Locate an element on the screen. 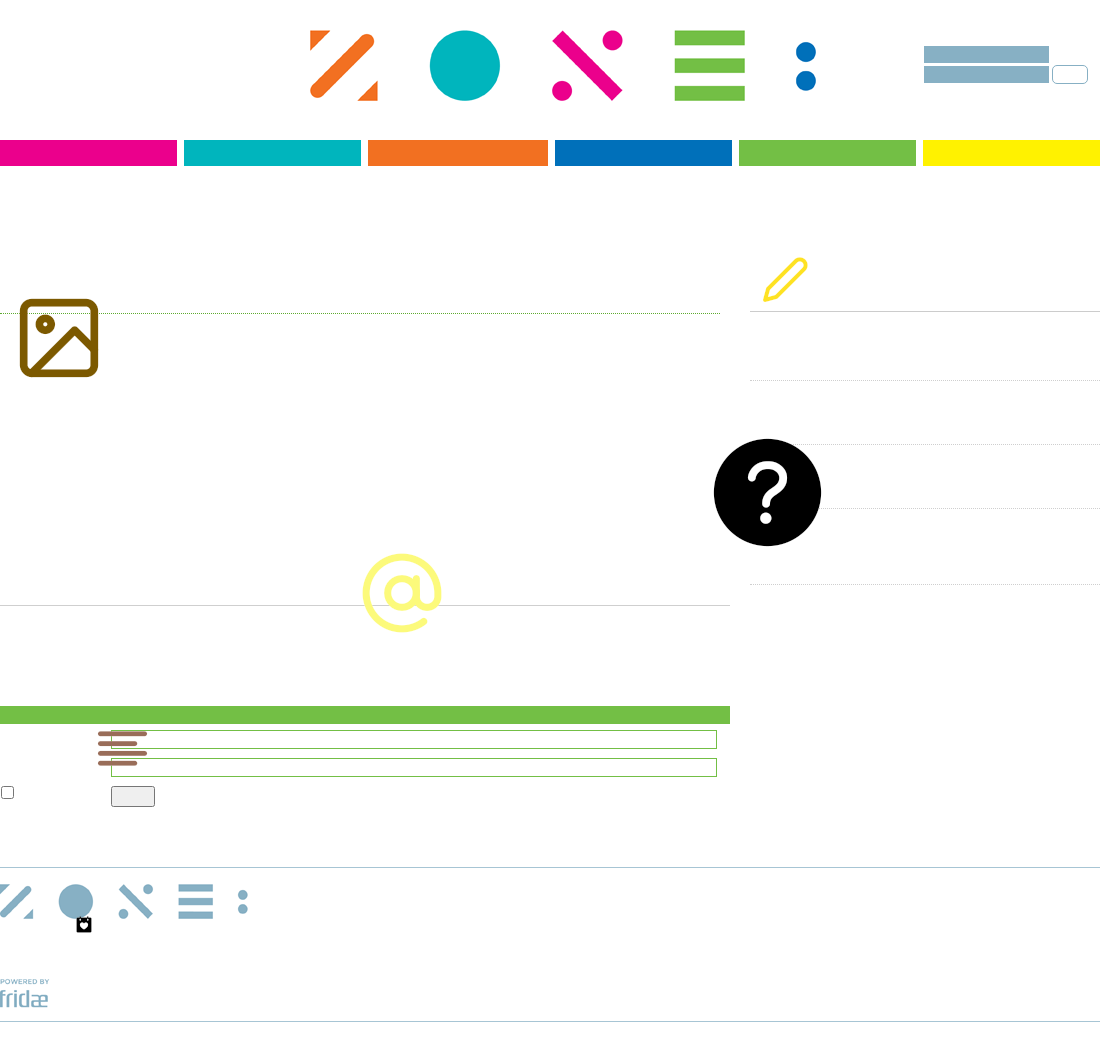  view favorite or saved dates is located at coordinates (84, 925).